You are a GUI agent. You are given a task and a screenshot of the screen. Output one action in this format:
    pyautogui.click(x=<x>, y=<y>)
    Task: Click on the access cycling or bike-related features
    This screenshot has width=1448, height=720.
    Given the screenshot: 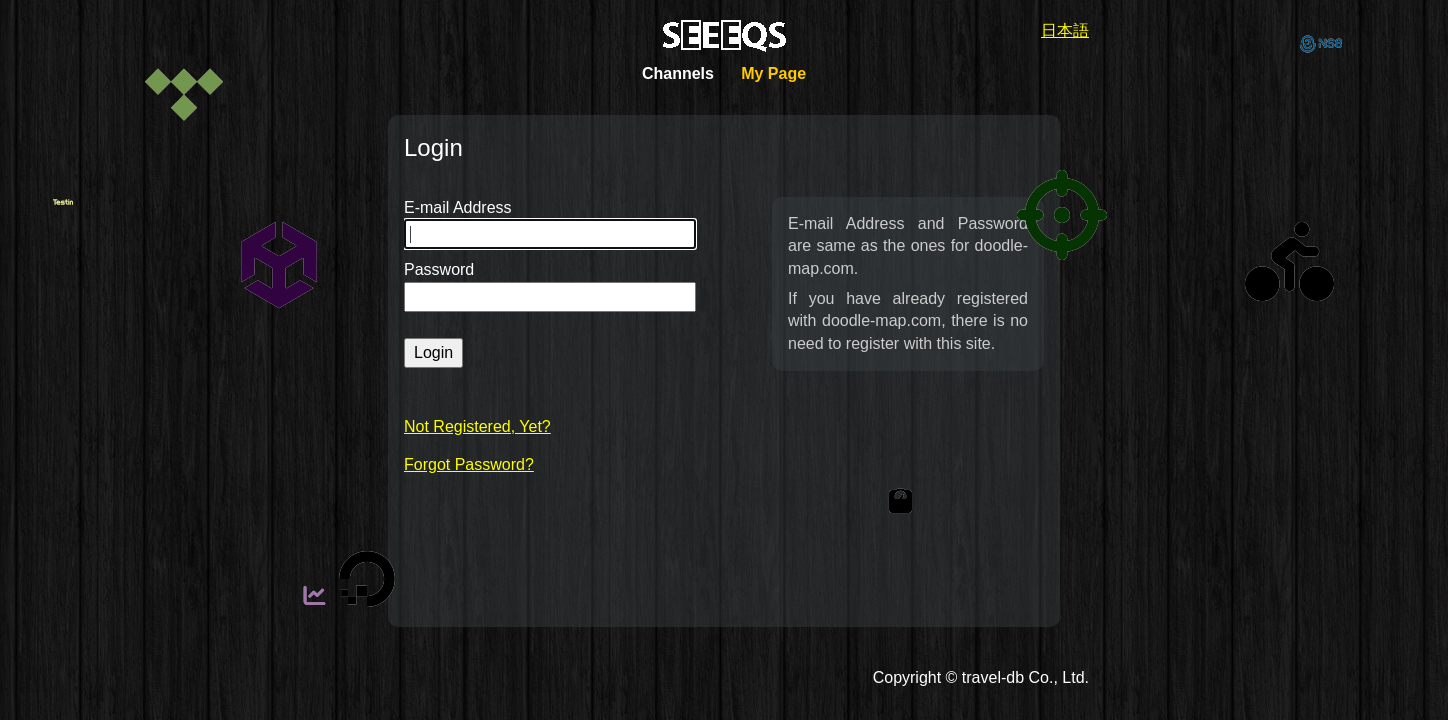 What is the action you would take?
    pyautogui.click(x=1289, y=261)
    